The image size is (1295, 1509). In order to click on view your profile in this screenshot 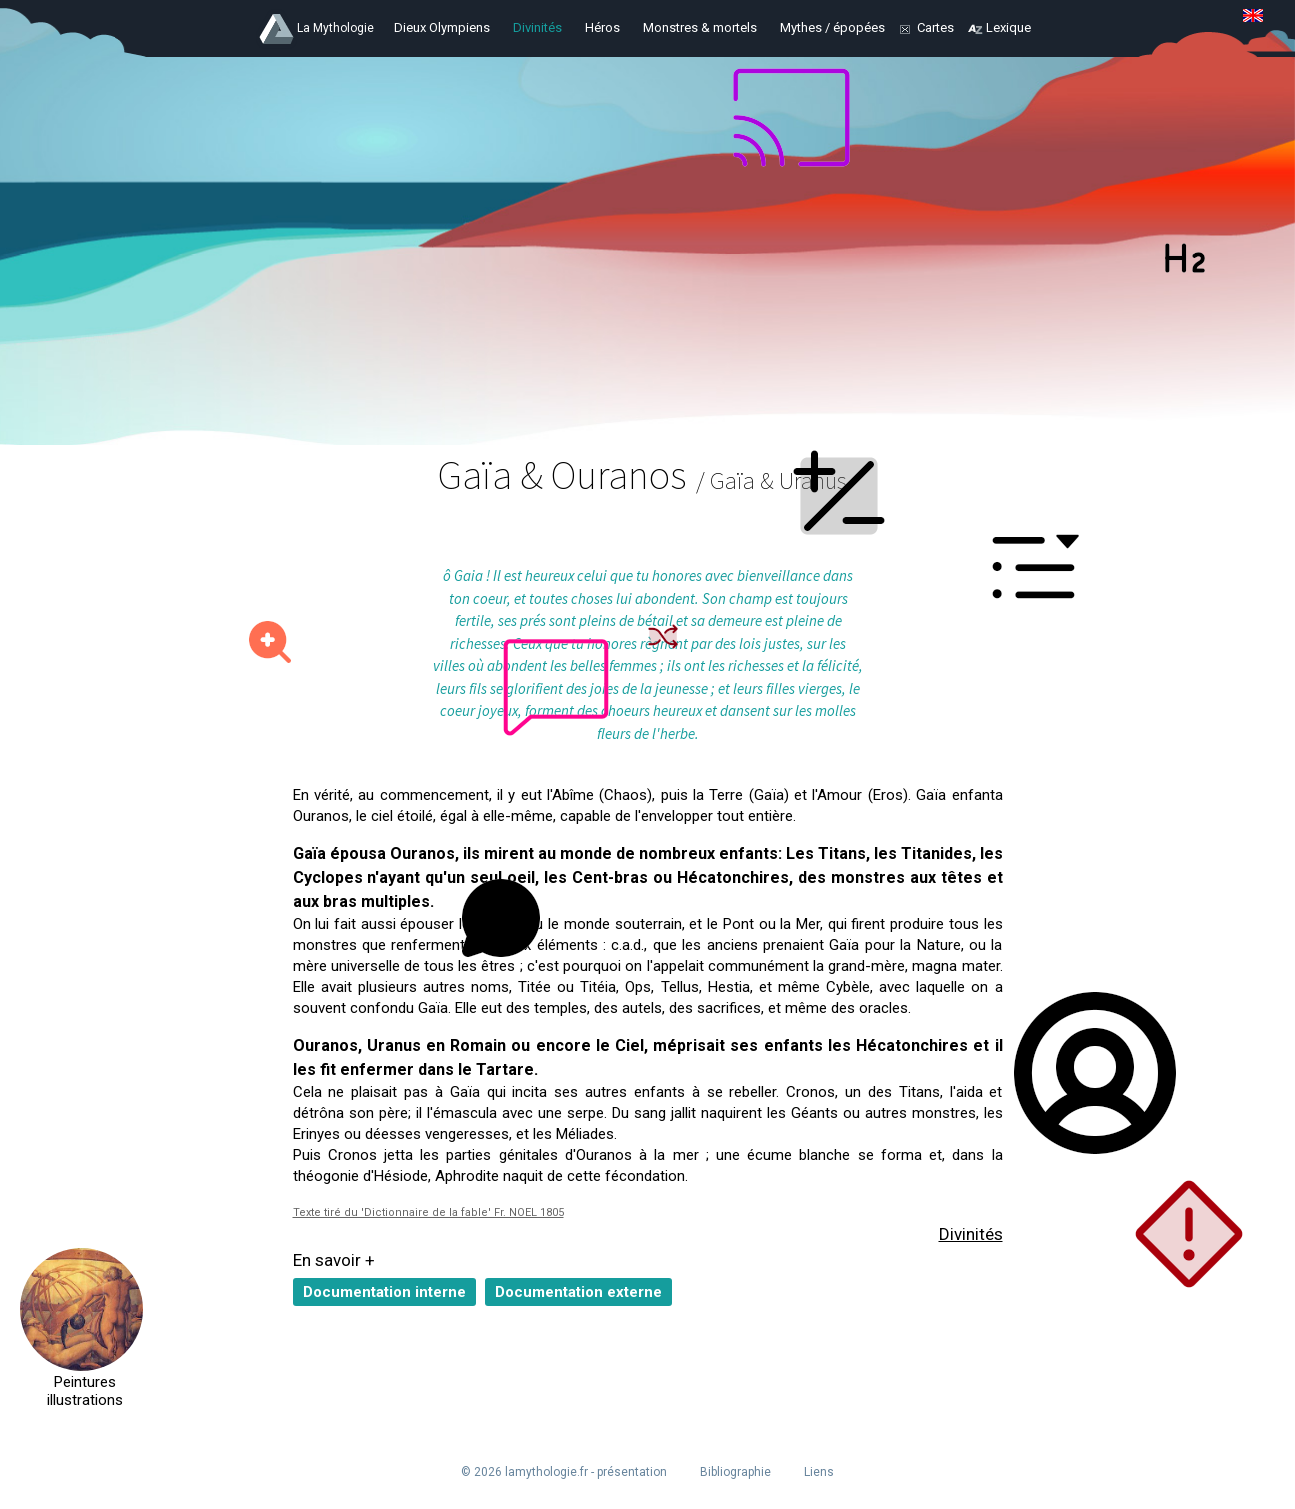, I will do `click(1095, 1073)`.